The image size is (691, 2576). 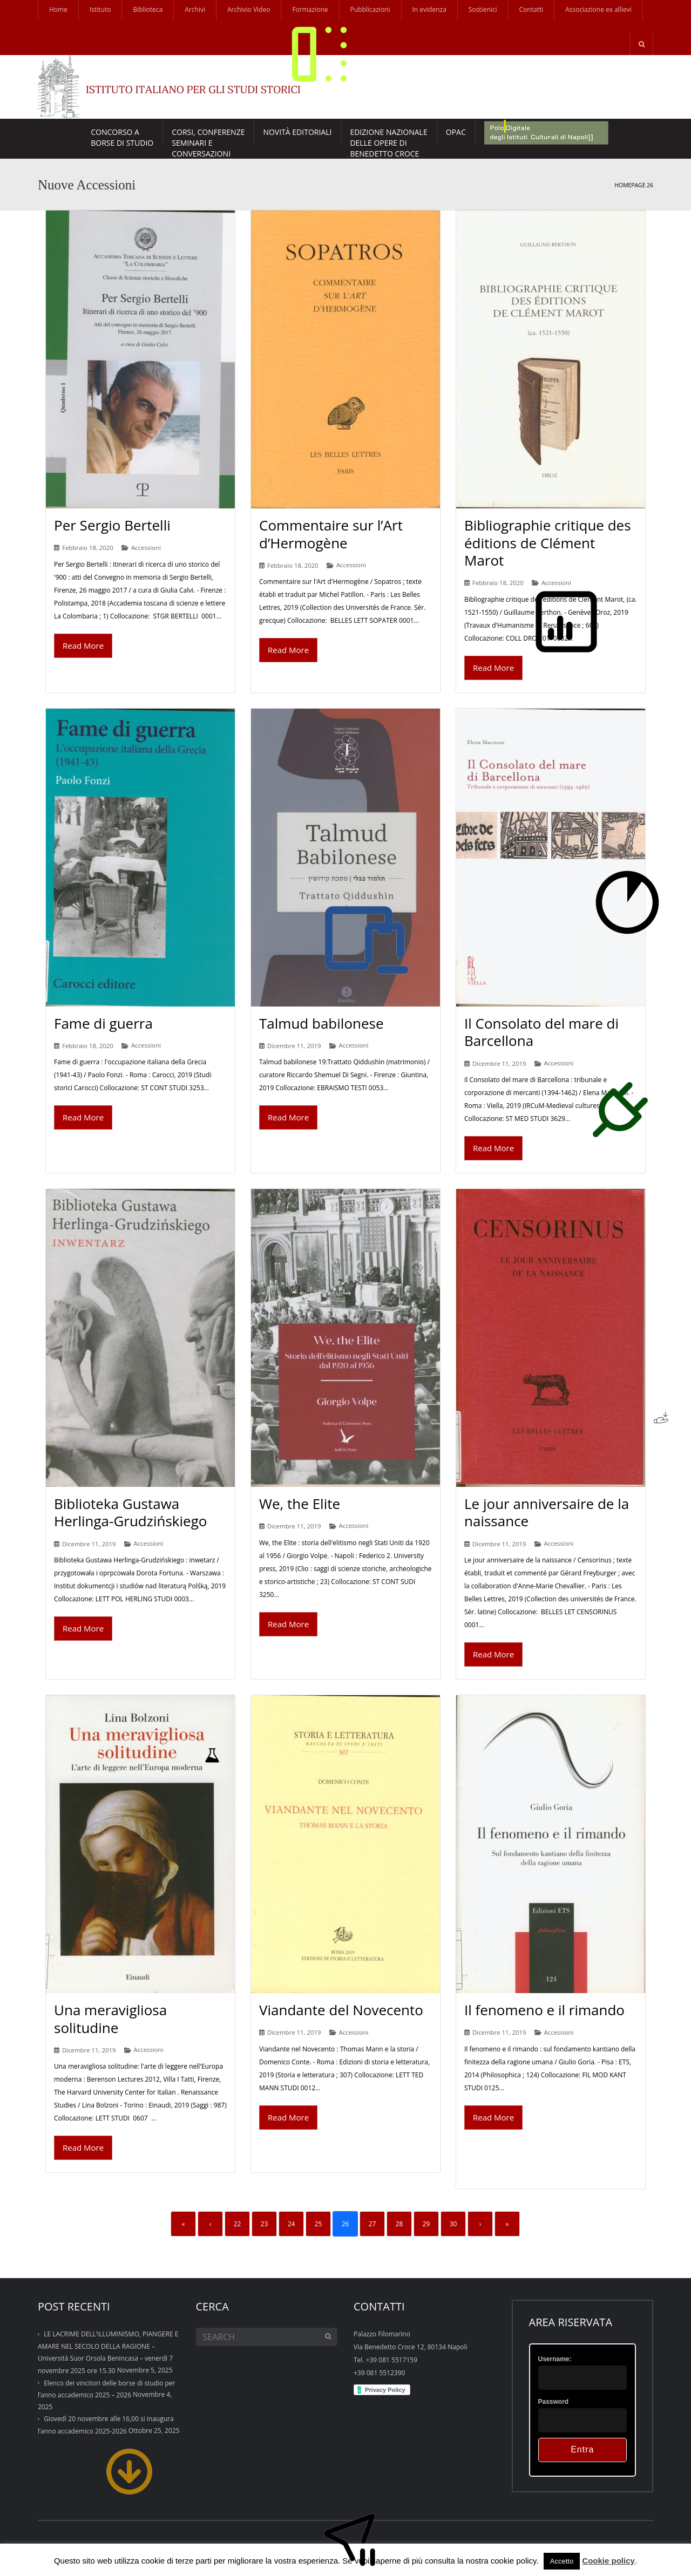 What do you see at coordinates (627, 902) in the screenshot?
I see `indicates 10% progress or completion` at bounding box center [627, 902].